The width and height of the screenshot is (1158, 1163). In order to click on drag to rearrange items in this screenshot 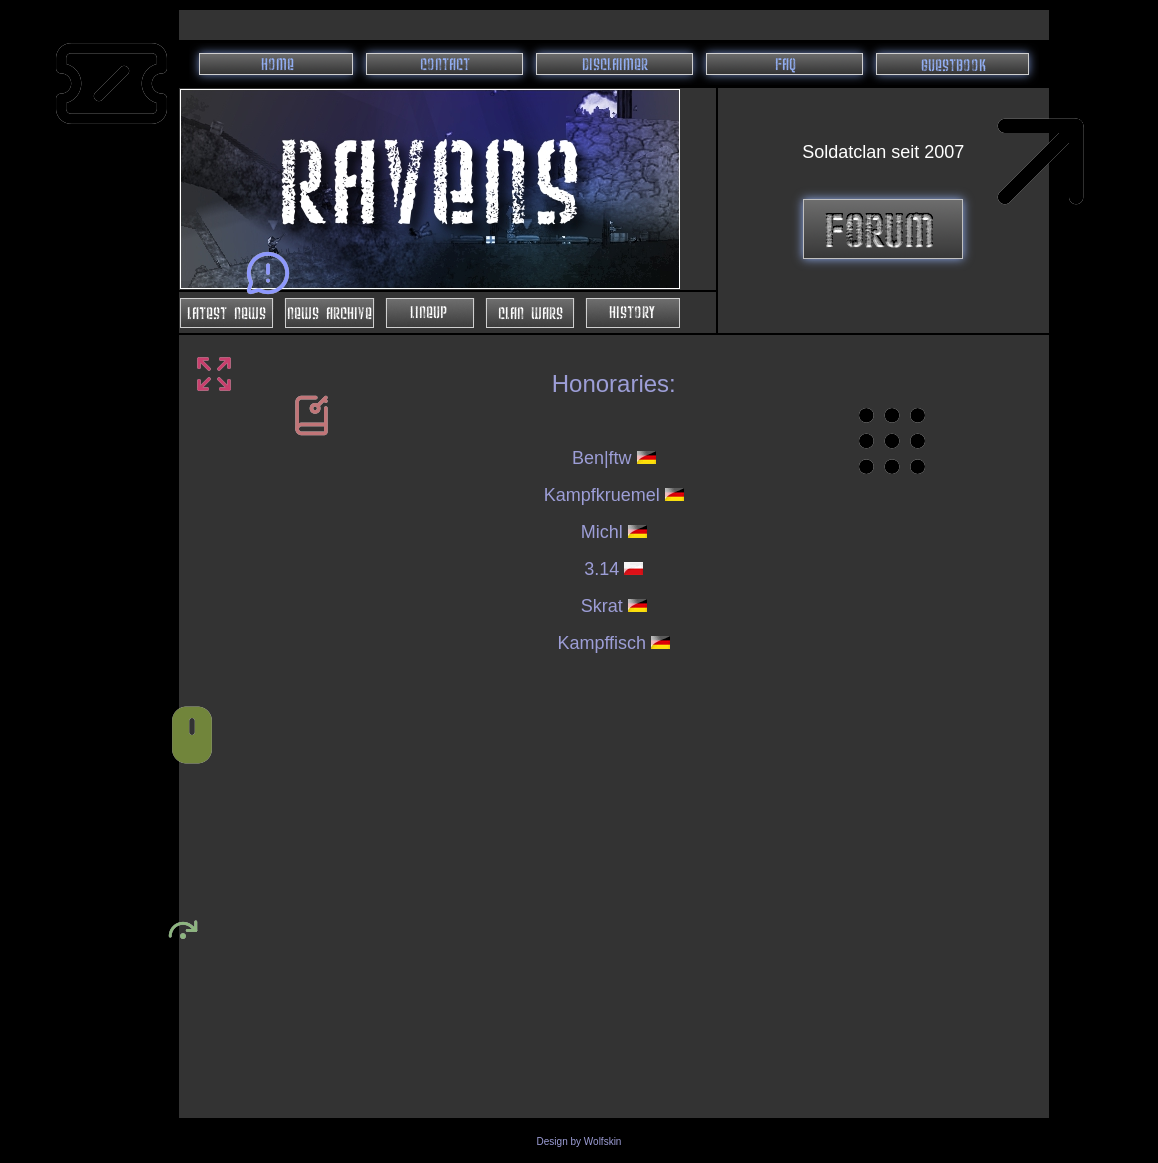, I will do `click(892, 441)`.